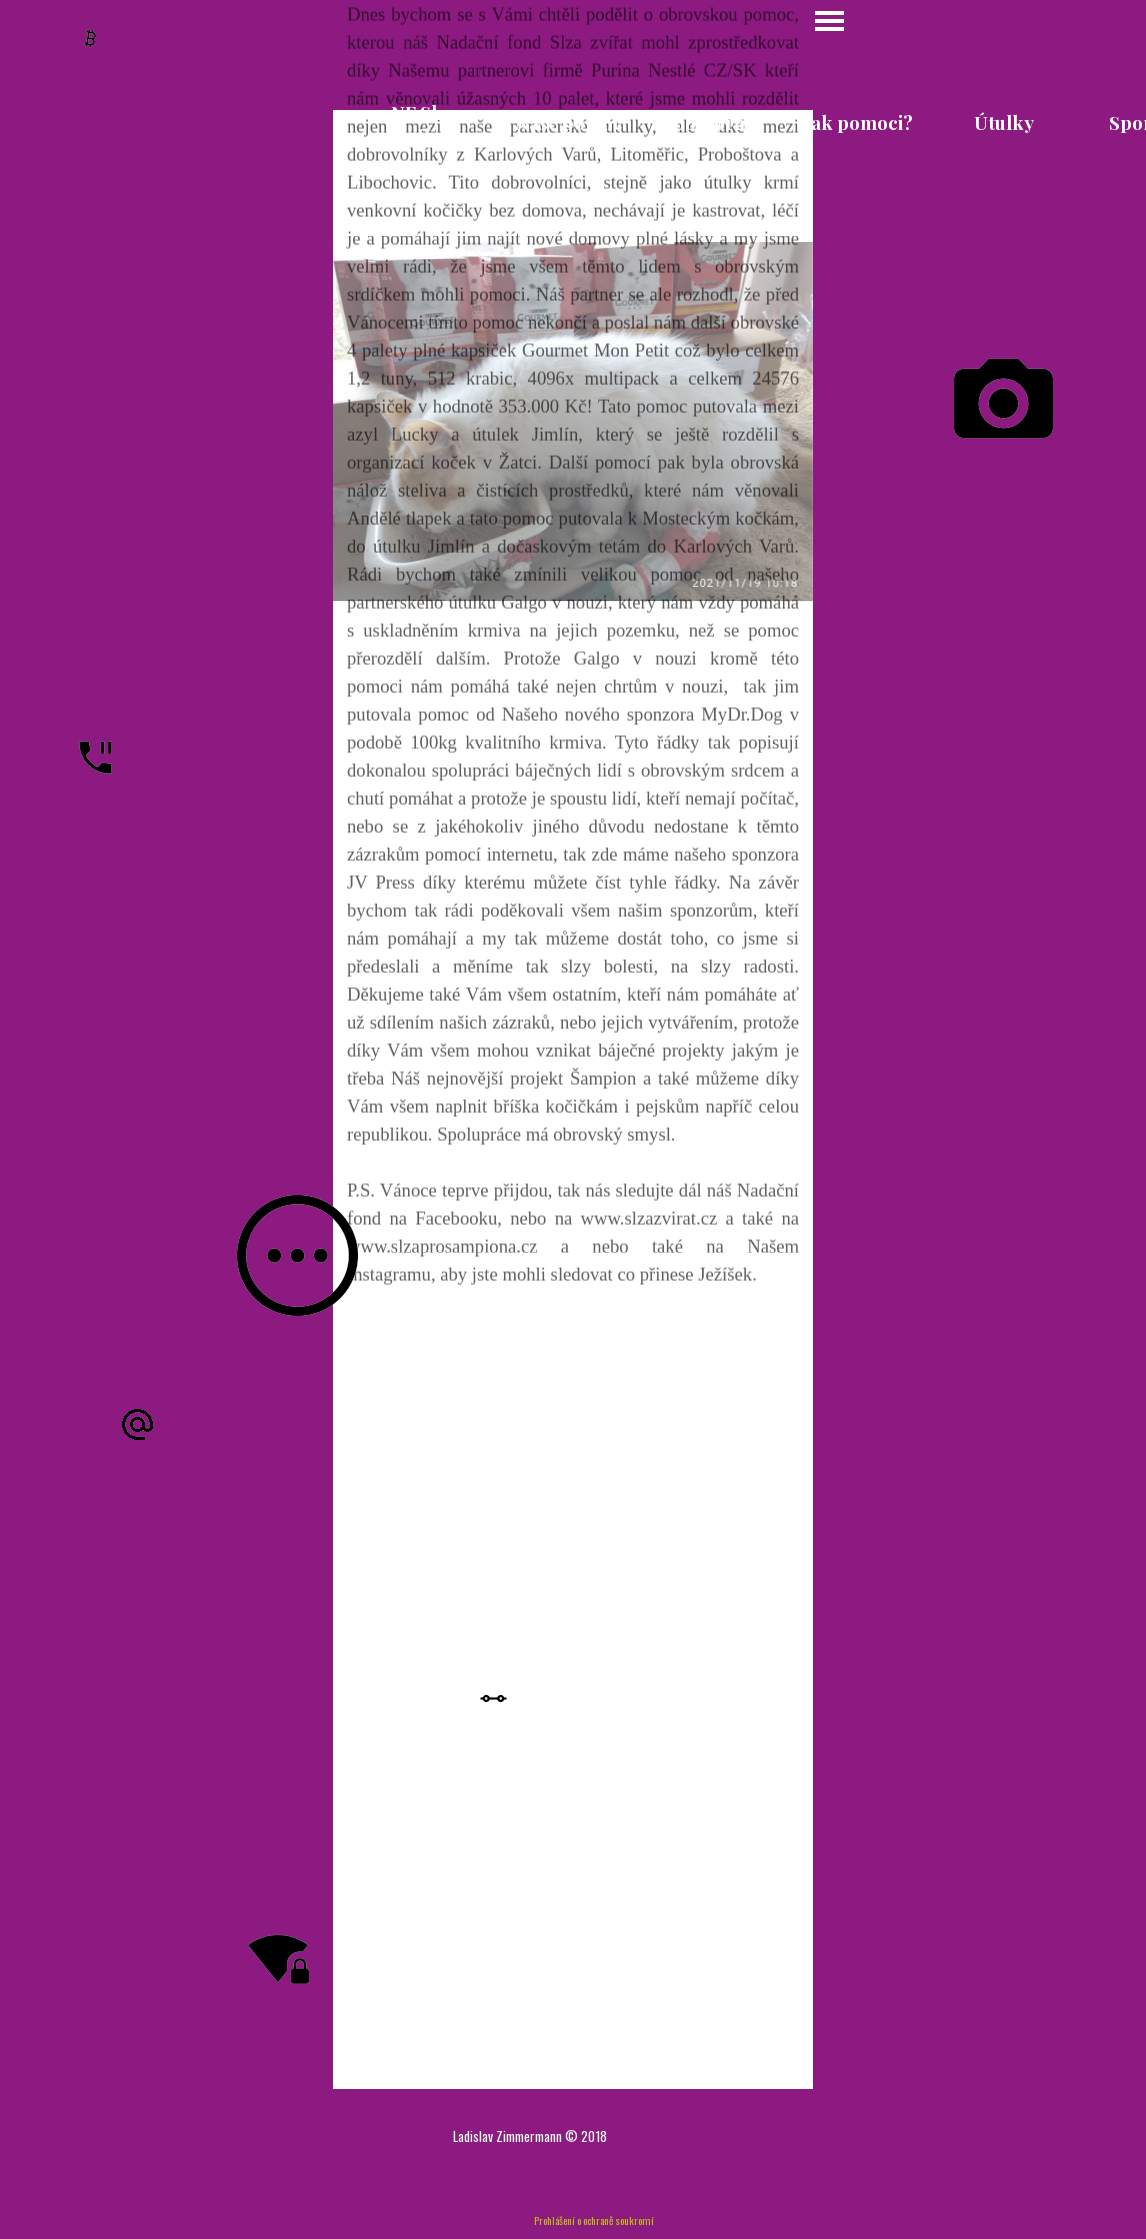 The height and width of the screenshot is (2239, 1146). Describe the element at coordinates (95, 757) in the screenshot. I see `call on hold` at that location.